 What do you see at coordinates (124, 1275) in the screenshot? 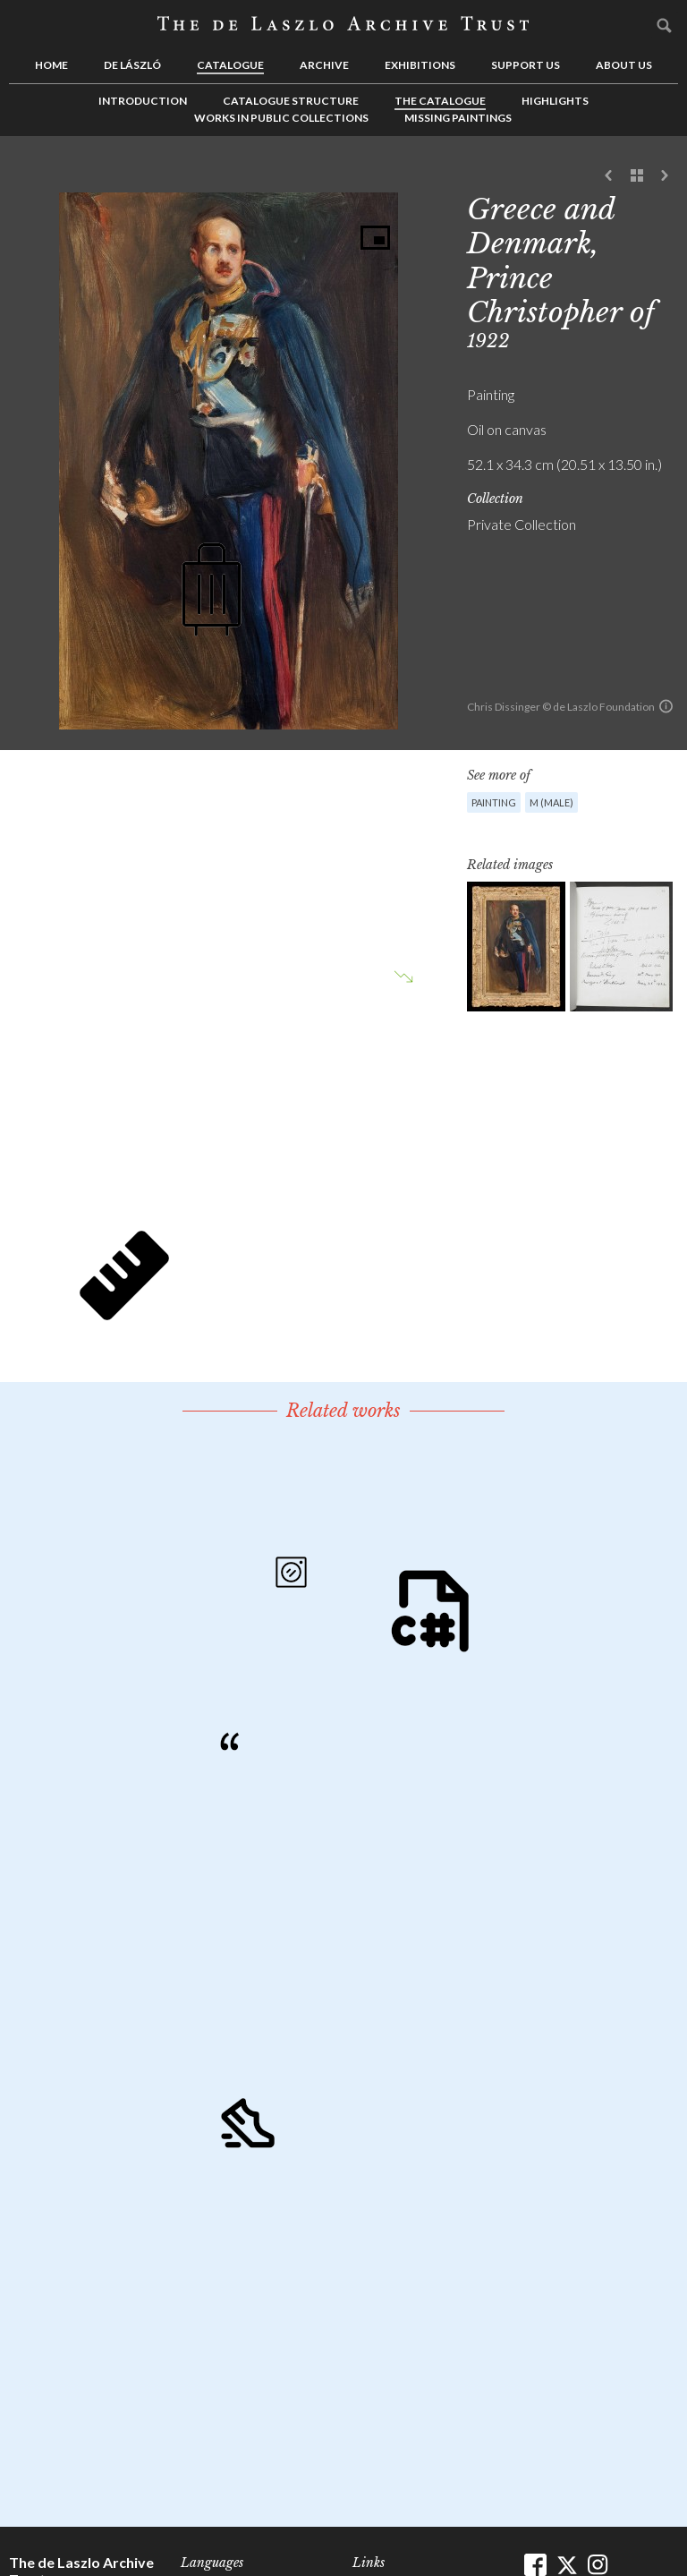
I see `access measurement tools` at bounding box center [124, 1275].